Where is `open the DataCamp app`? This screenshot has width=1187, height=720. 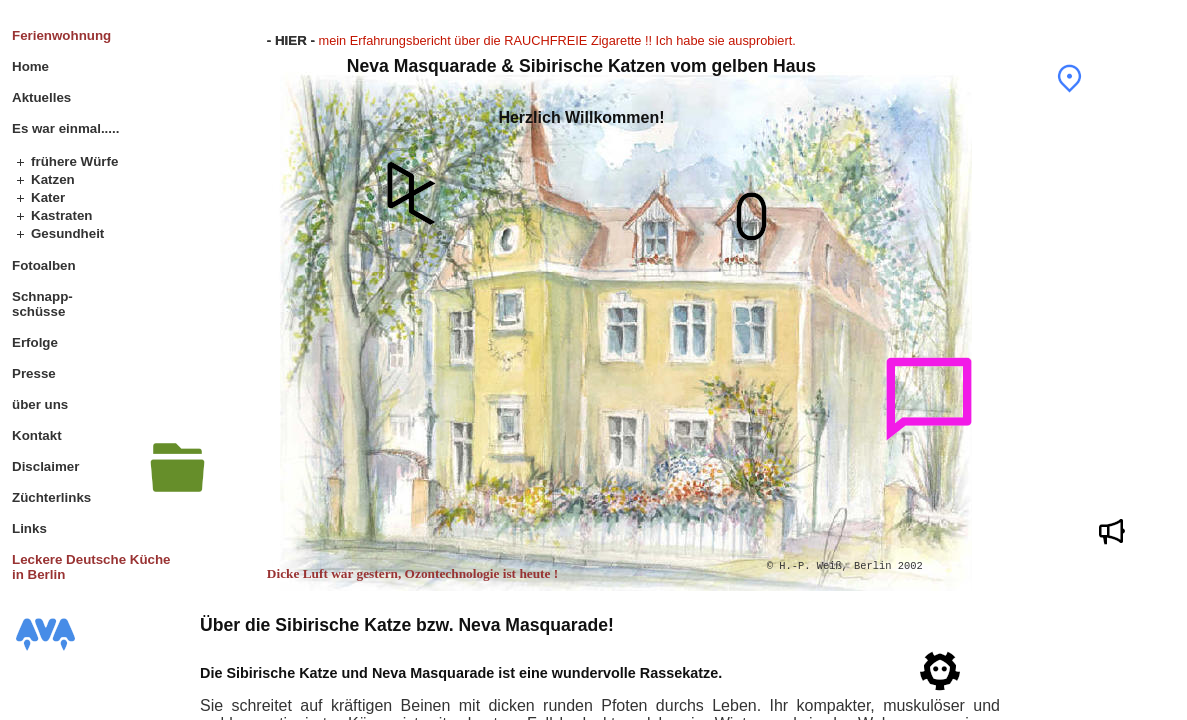 open the DataCamp app is located at coordinates (411, 193).